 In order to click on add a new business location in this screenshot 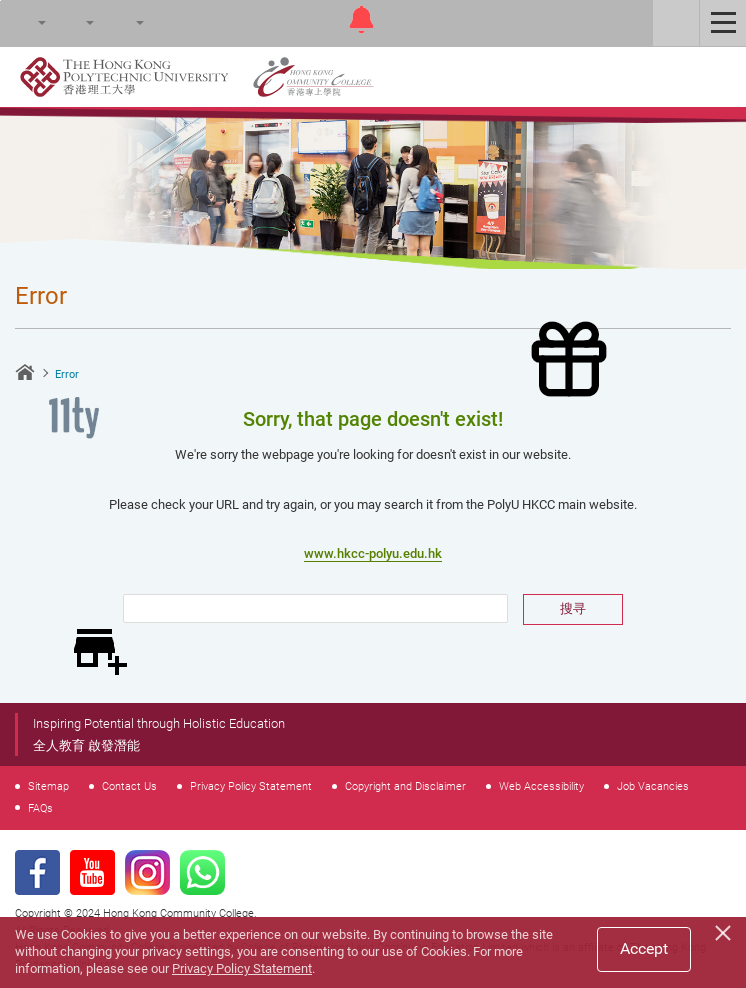, I will do `click(100, 648)`.